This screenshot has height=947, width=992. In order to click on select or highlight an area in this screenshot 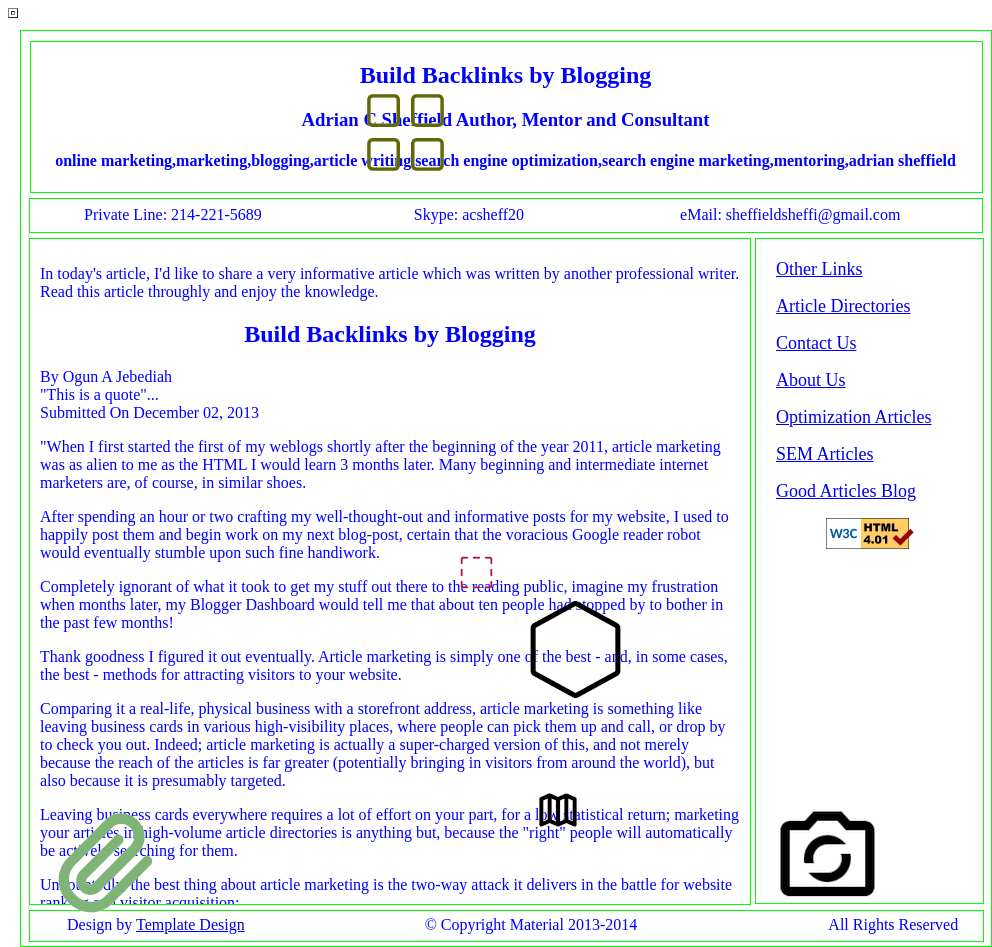, I will do `click(476, 572)`.